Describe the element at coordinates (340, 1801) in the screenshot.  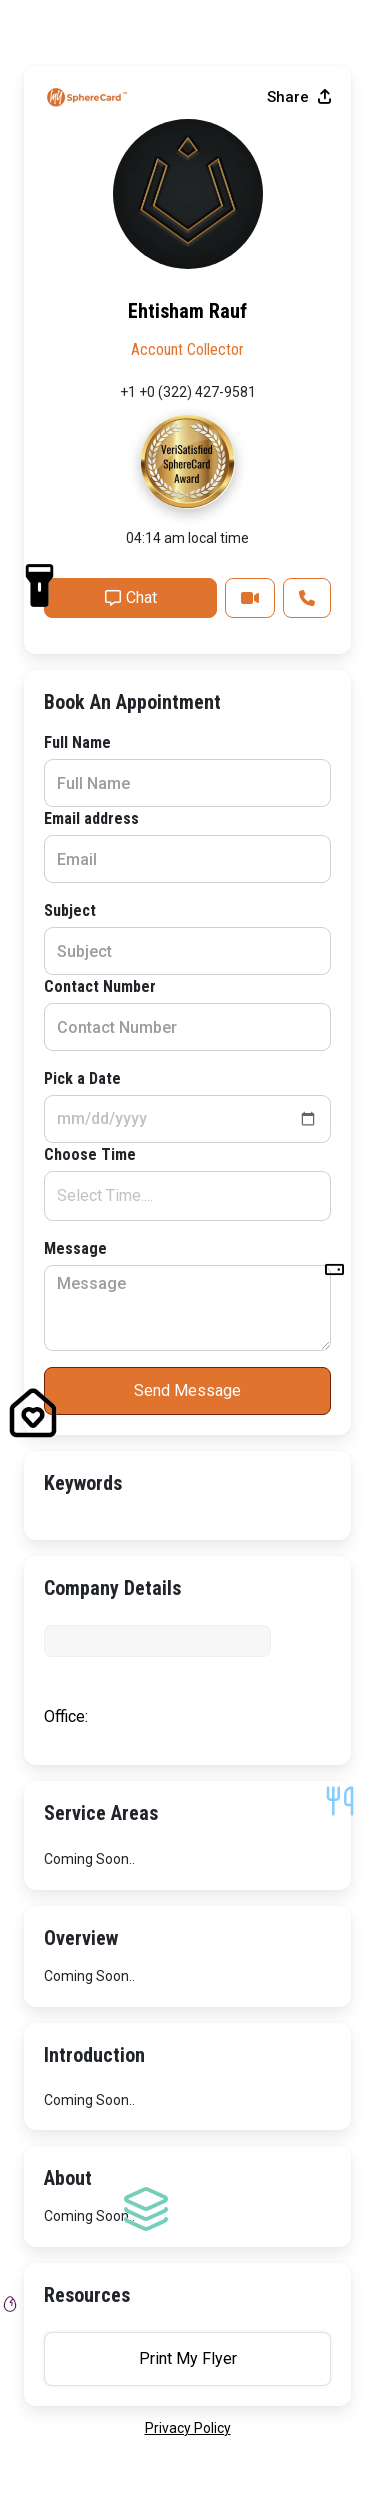
I see `browse restaurants or dining options` at that location.